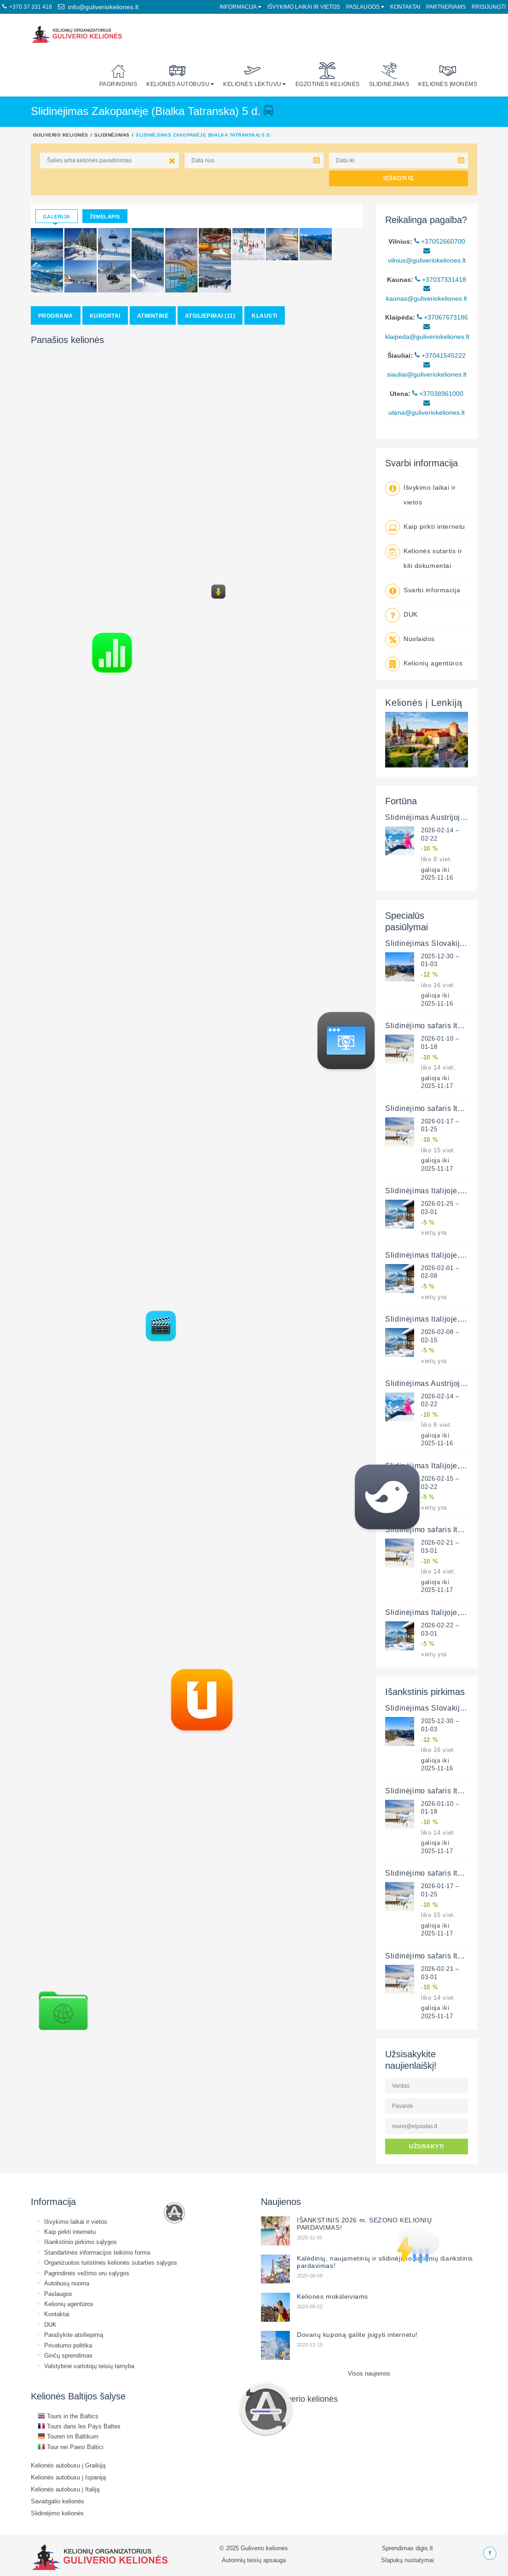  What do you see at coordinates (161, 1326) in the screenshot?
I see `open losslesscut video editing app` at bounding box center [161, 1326].